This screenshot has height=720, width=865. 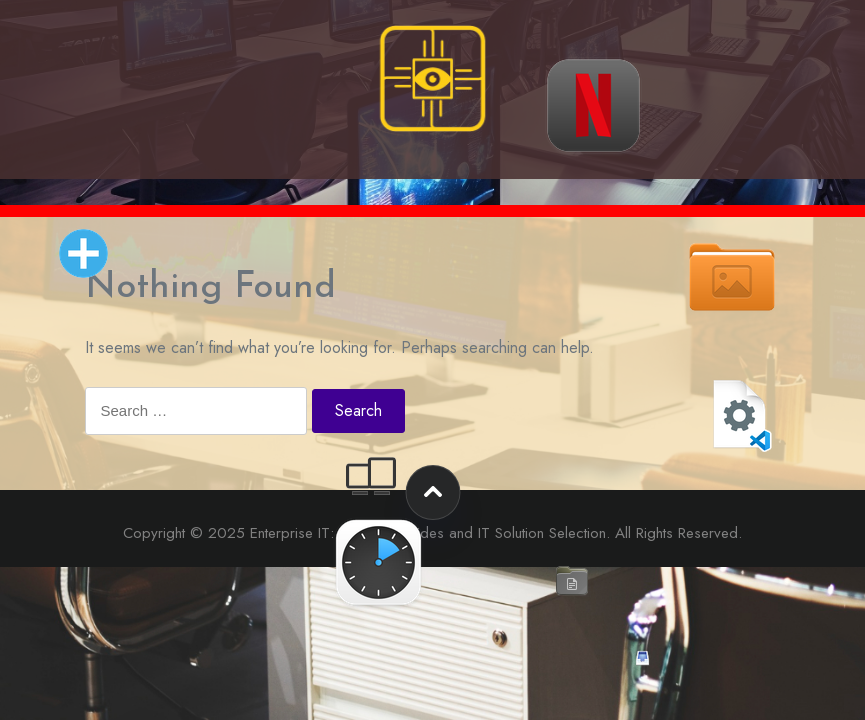 What do you see at coordinates (732, 277) in the screenshot?
I see `open your images folder` at bounding box center [732, 277].